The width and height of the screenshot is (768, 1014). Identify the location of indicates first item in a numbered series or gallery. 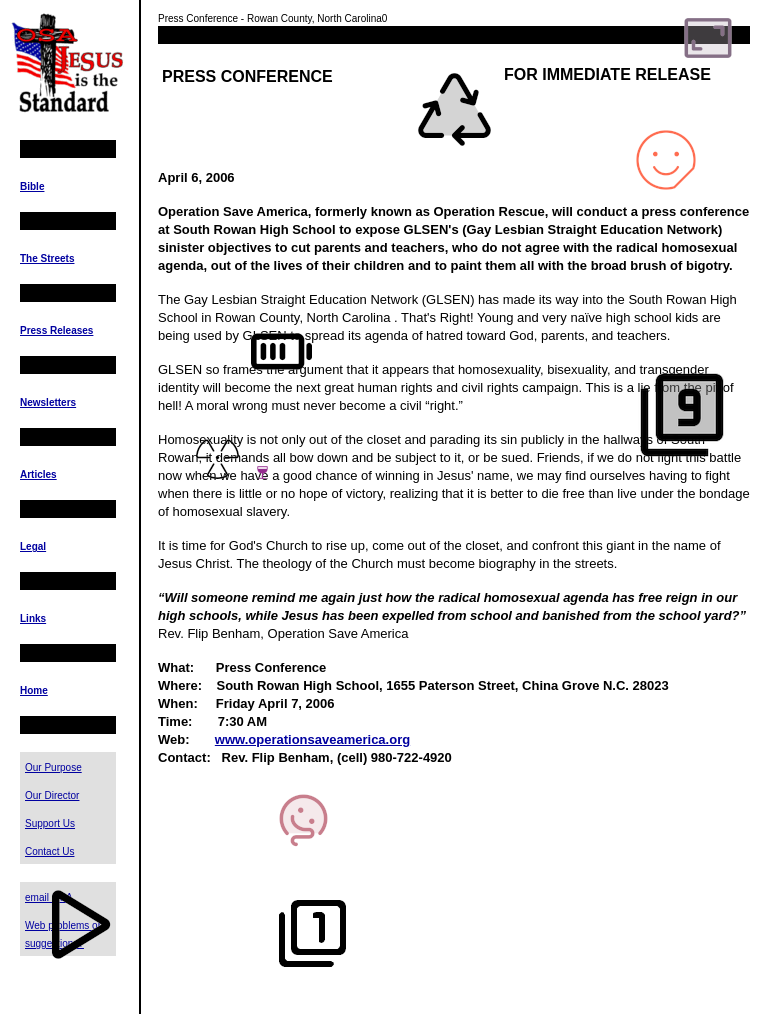
(312, 933).